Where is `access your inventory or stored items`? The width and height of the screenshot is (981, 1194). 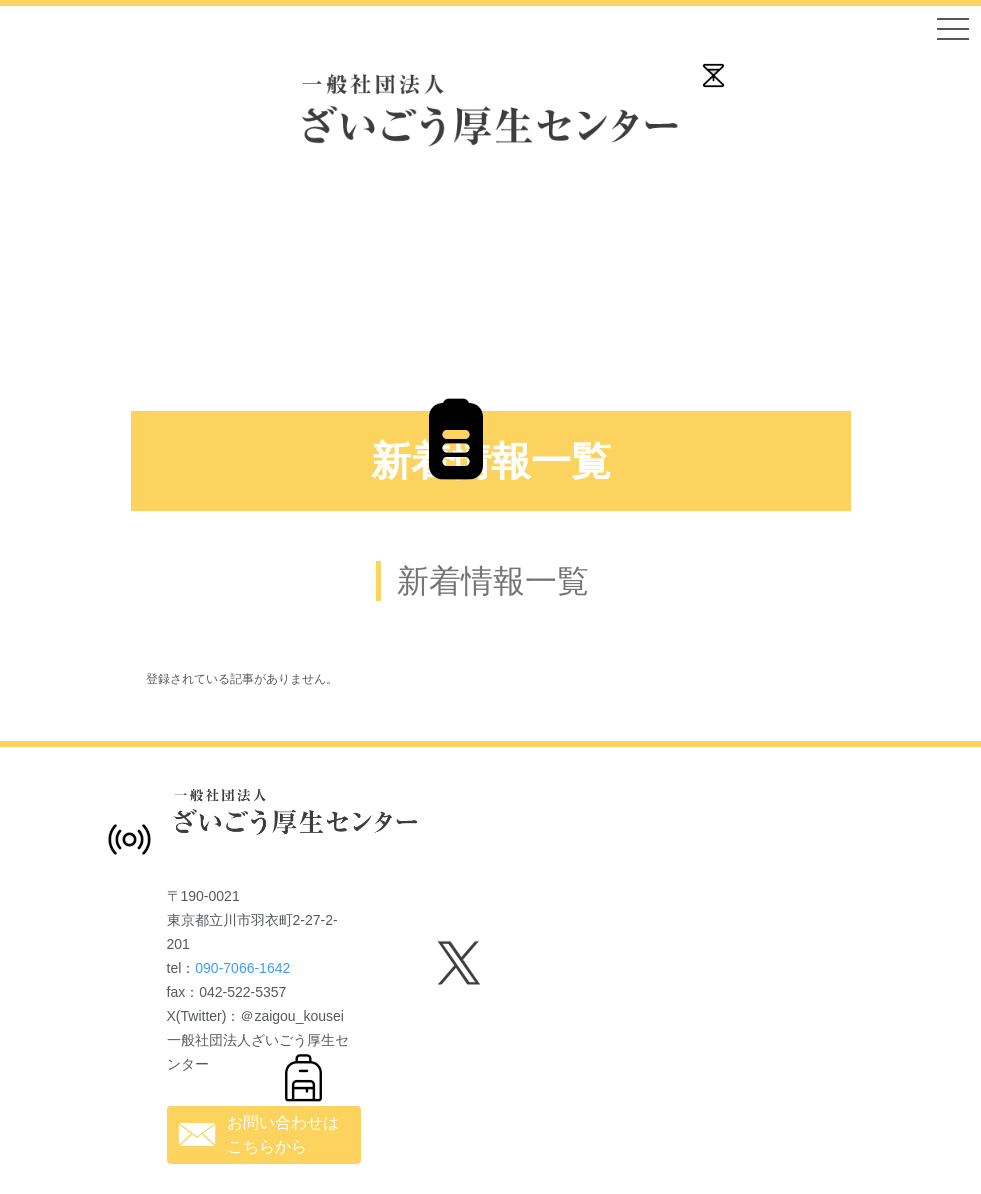
access your inventory or stored items is located at coordinates (303, 1079).